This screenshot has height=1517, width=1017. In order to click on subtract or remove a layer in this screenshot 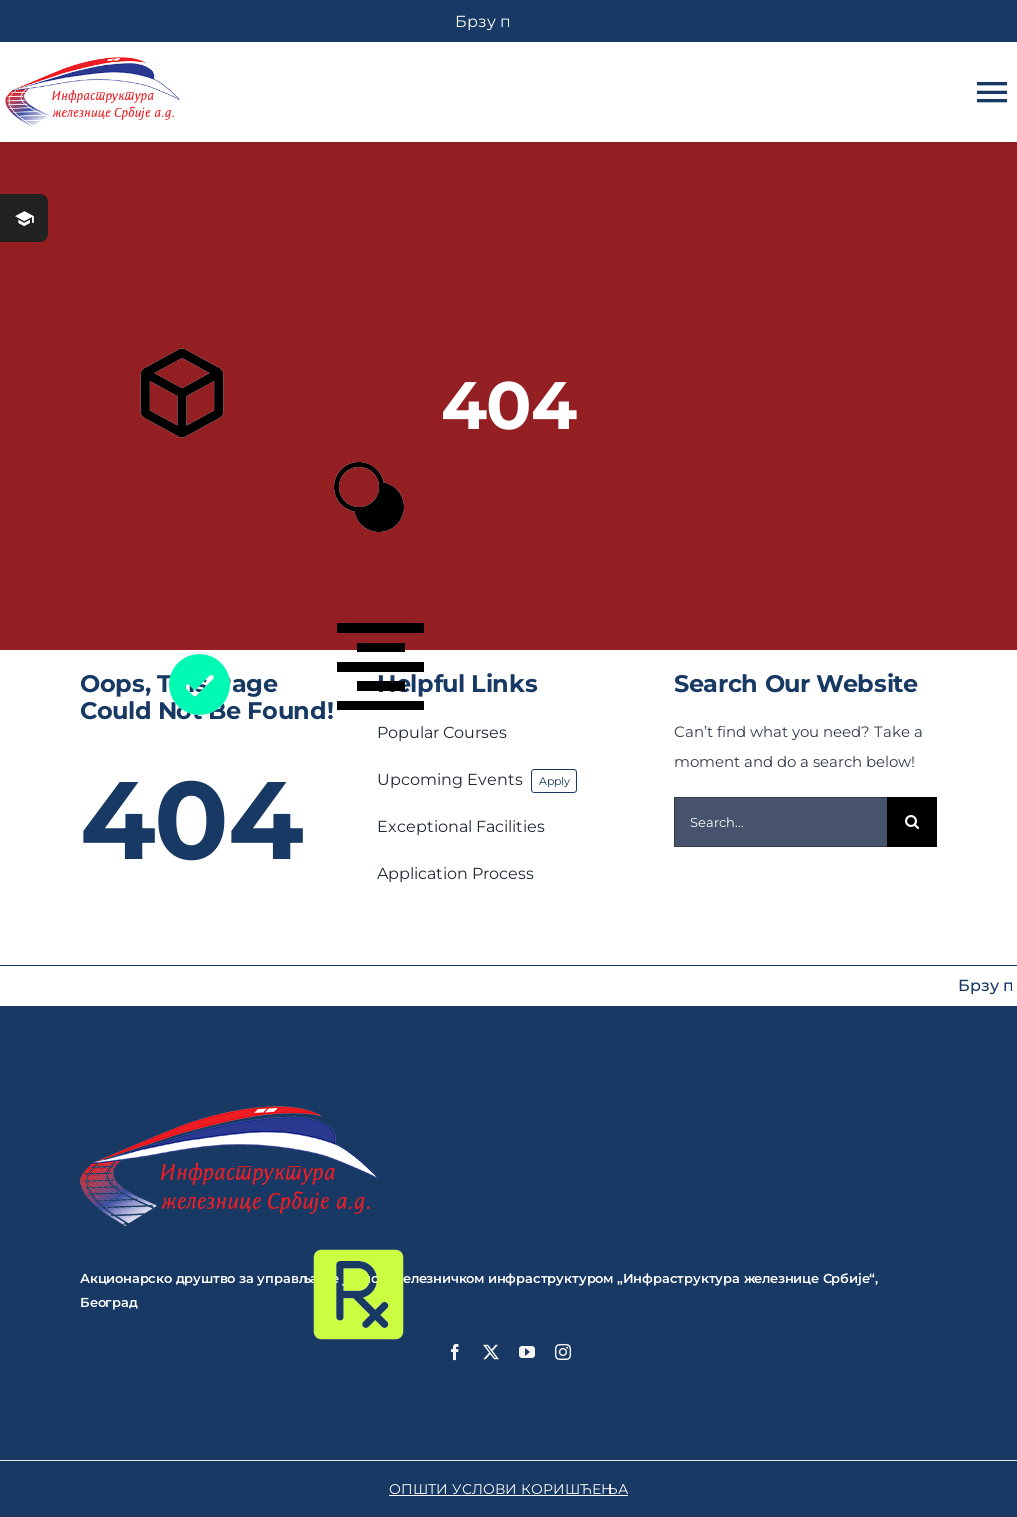, I will do `click(369, 497)`.